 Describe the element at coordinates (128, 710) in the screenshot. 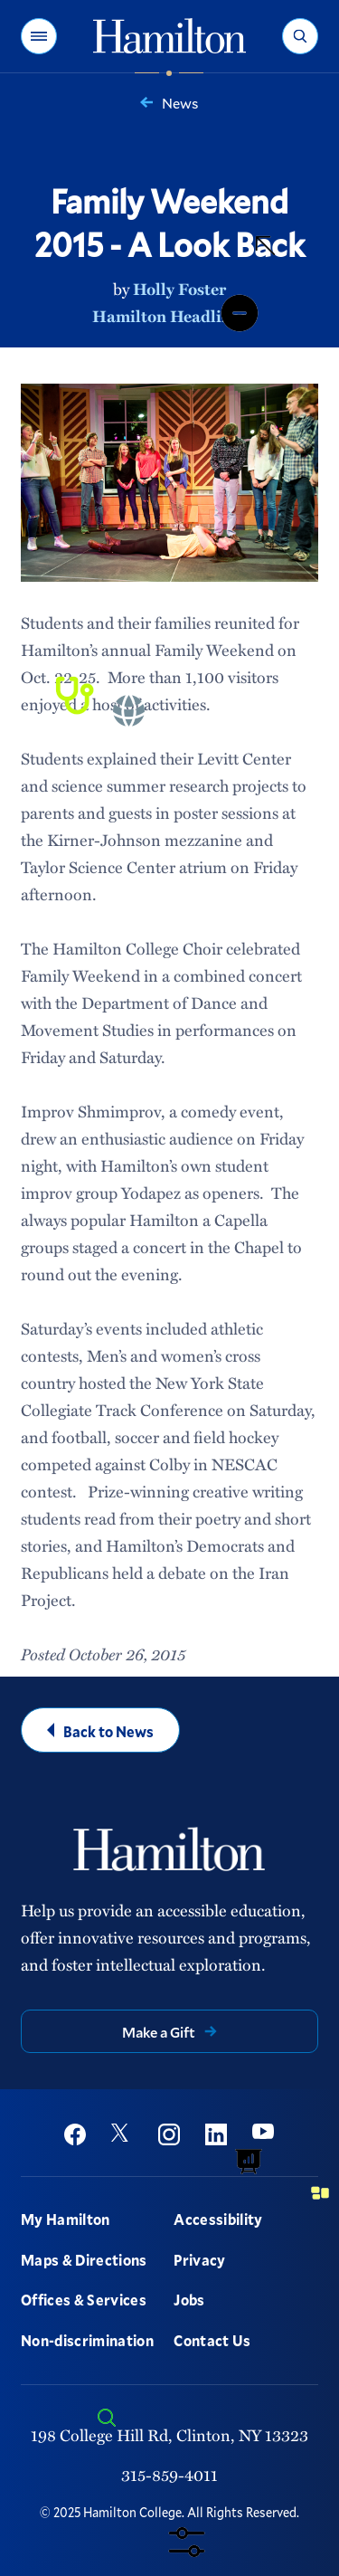

I see `access global or international settings` at that location.